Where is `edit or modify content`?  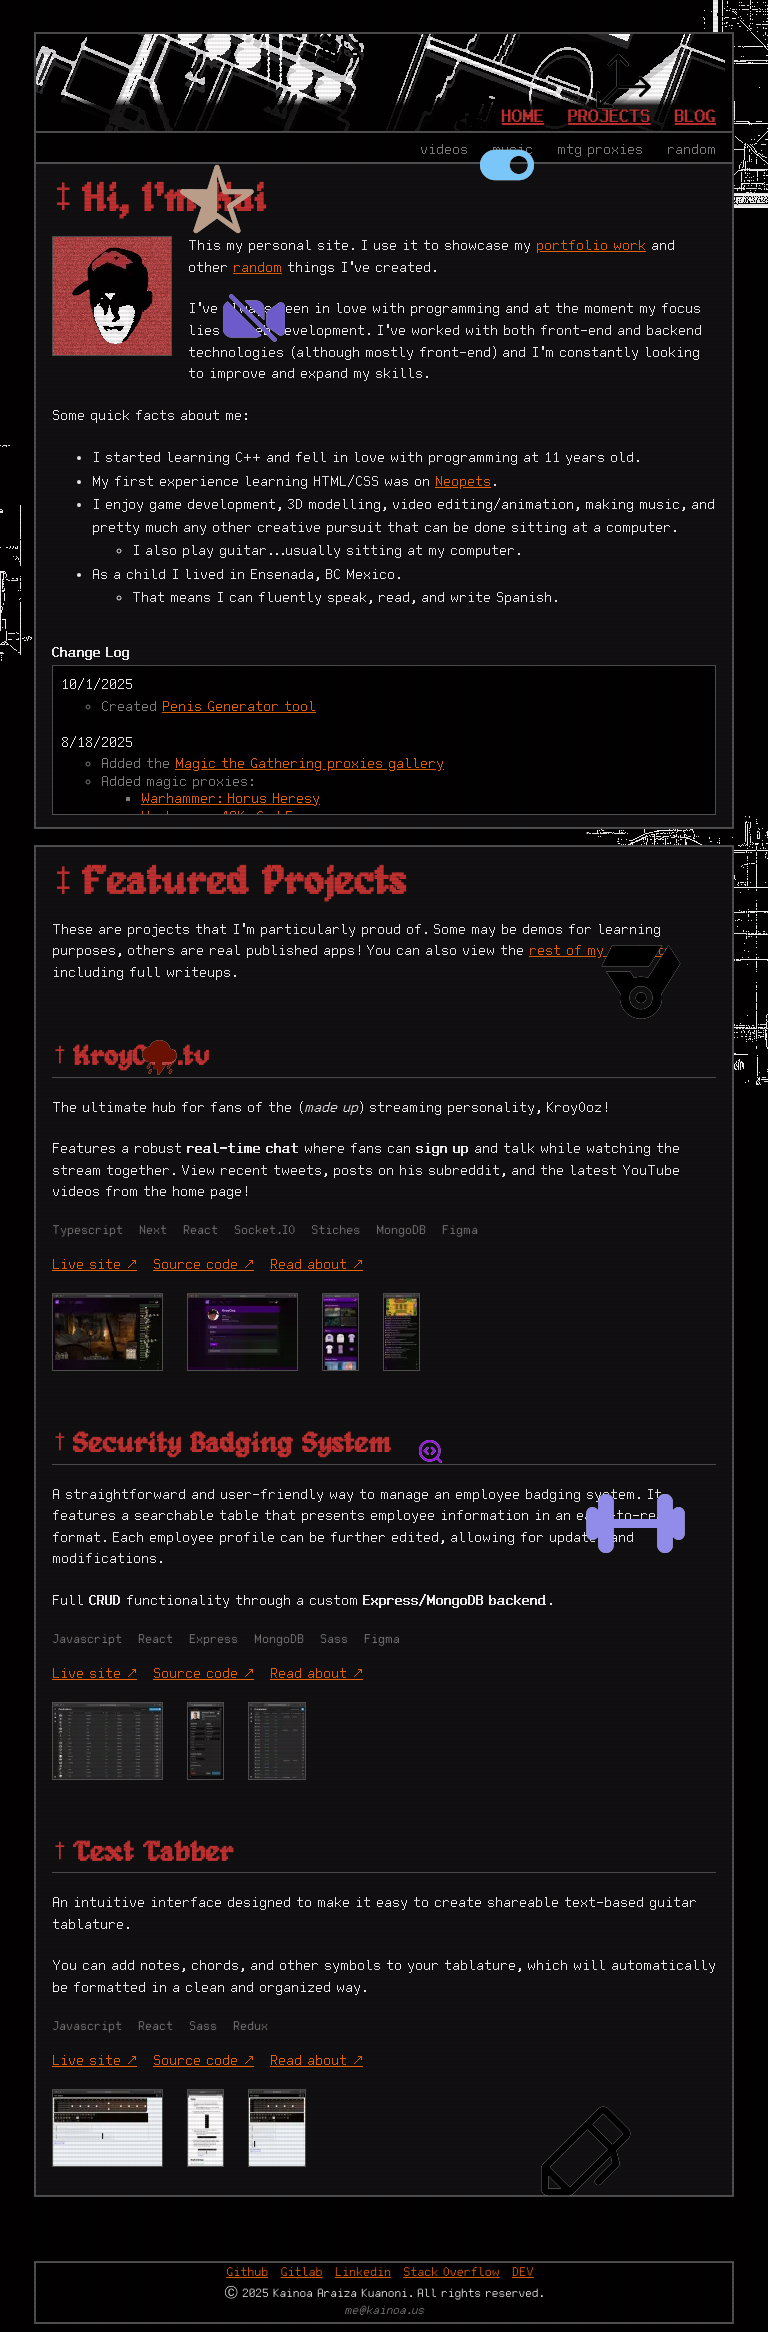 edit or modify content is located at coordinates (584, 2153).